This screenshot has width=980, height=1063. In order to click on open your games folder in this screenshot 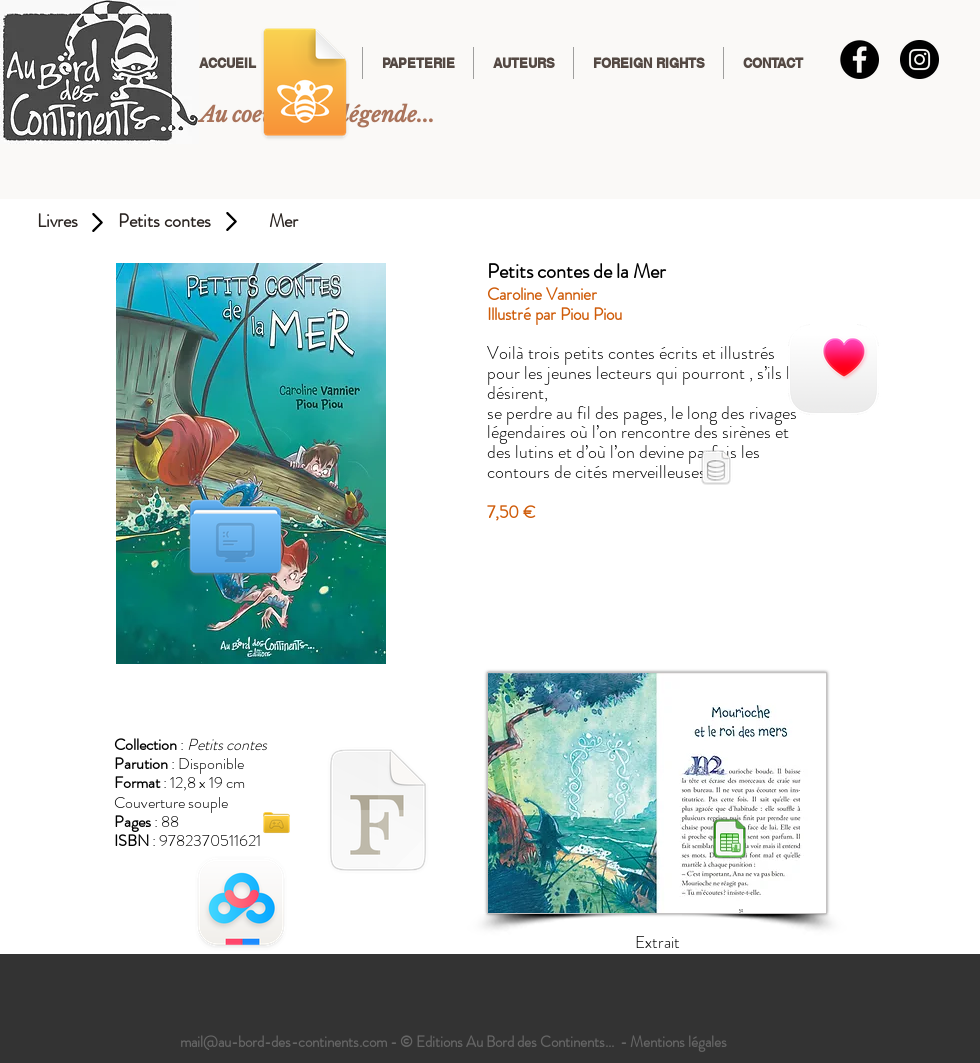, I will do `click(276, 822)`.